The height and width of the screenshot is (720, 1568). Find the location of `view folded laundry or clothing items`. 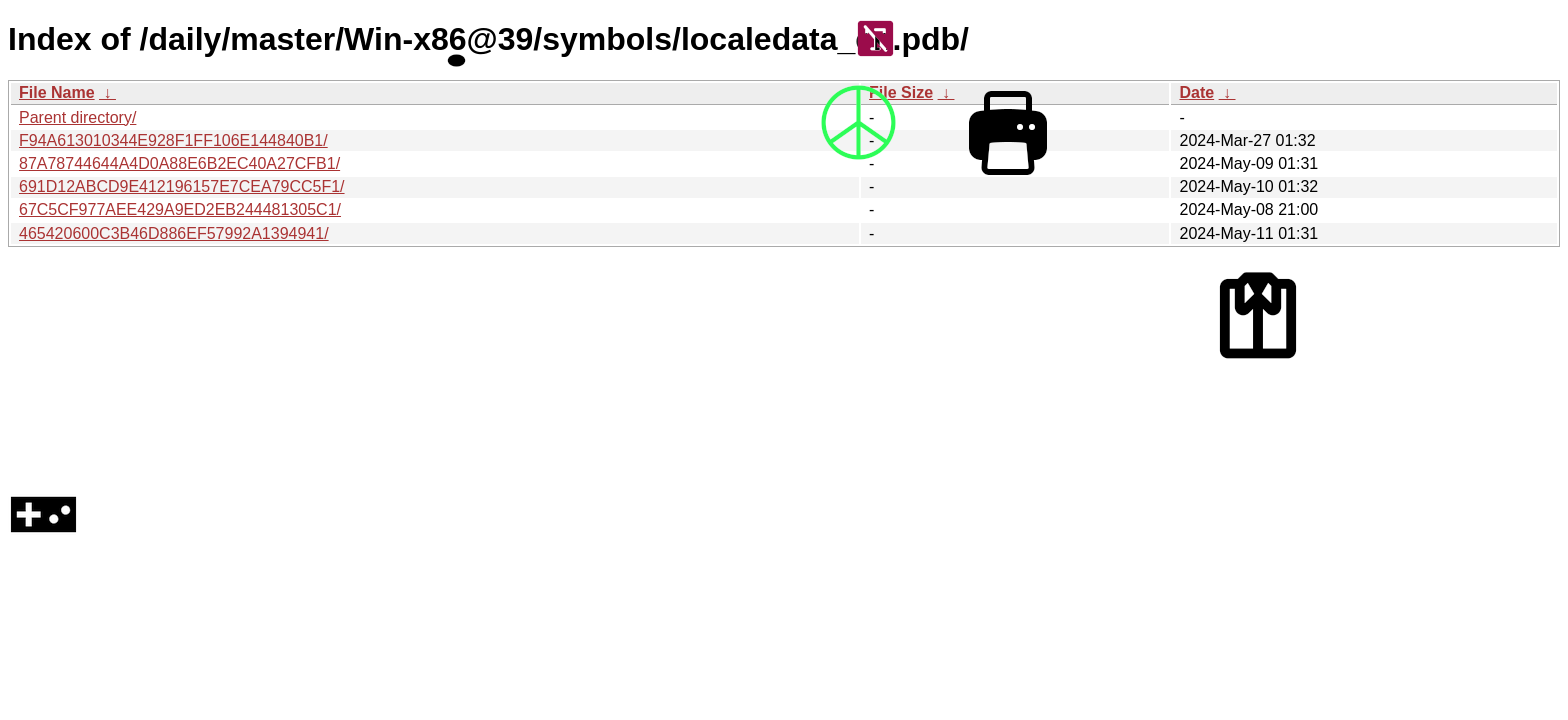

view folded laundry or clothing items is located at coordinates (1258, 317).